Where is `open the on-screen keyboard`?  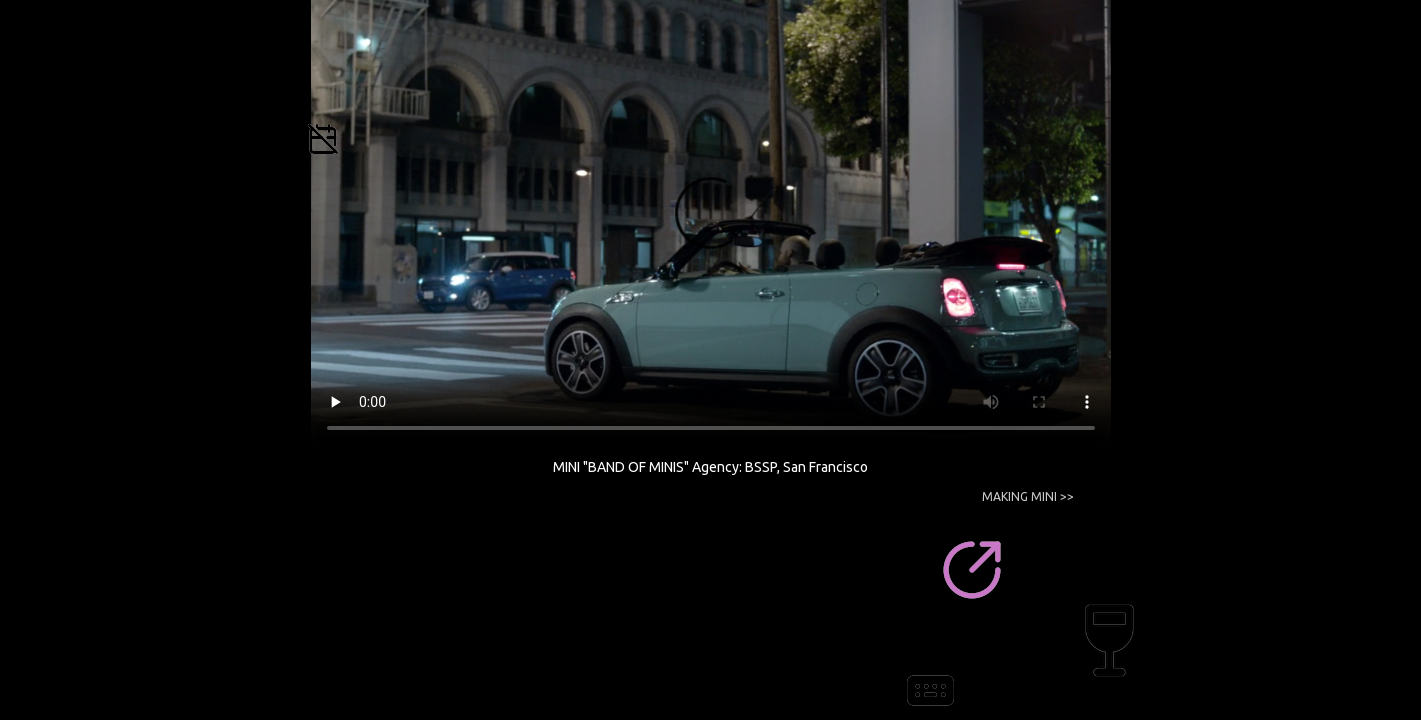 open the on-screen keyboard is located at coordinates (930, 690).